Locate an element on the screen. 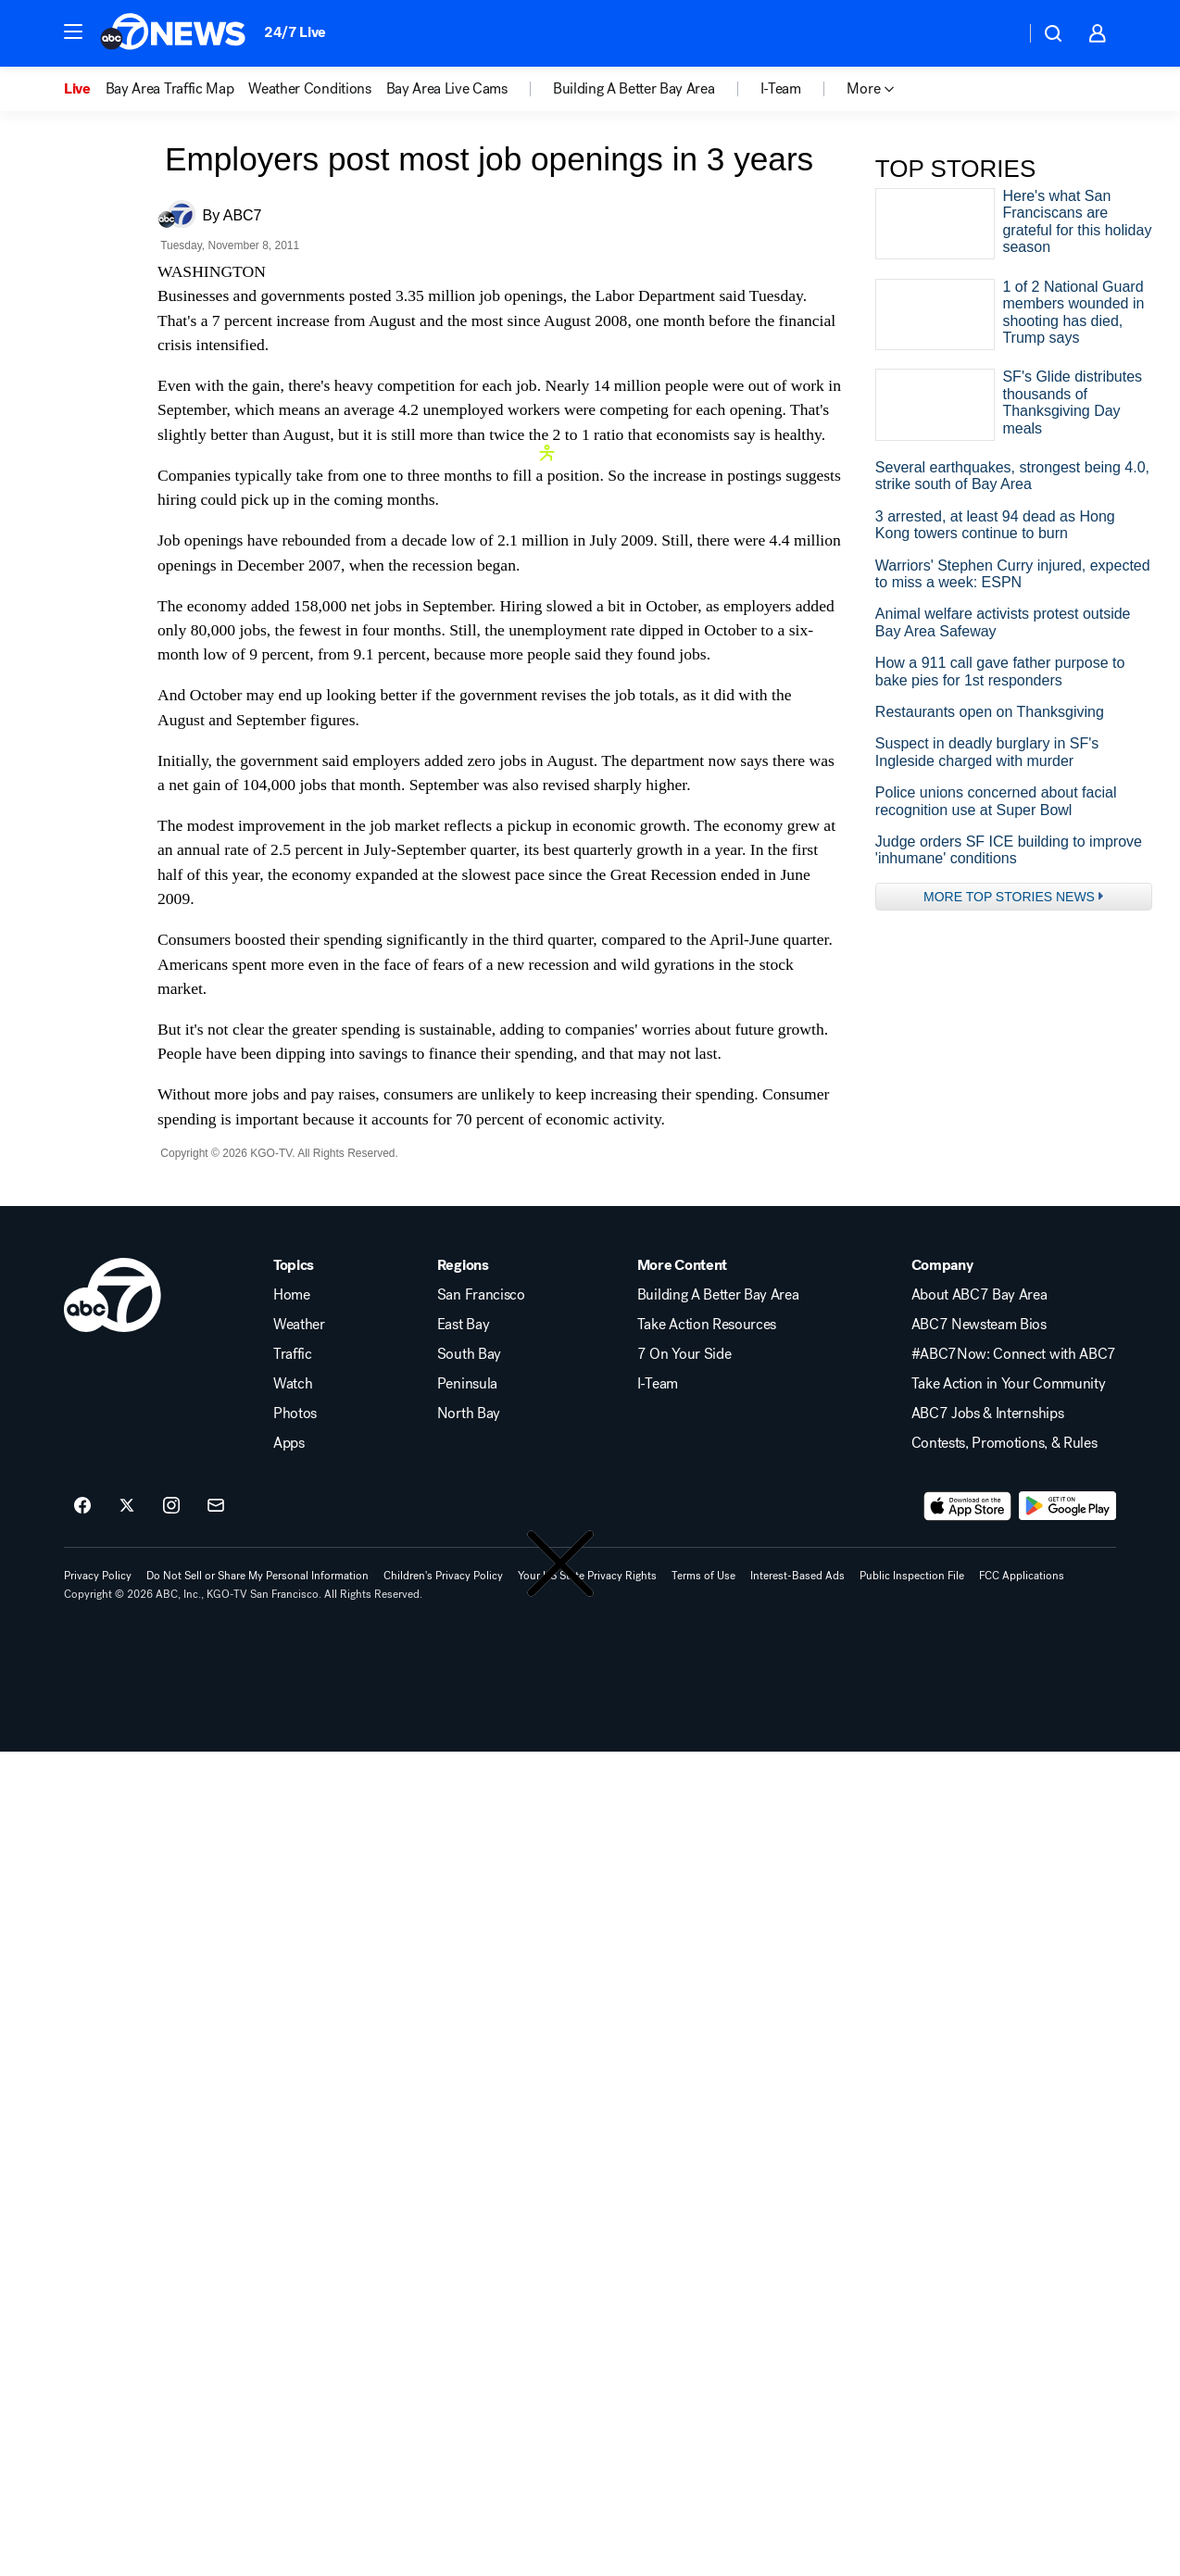  access tai chi or meditation exercises is located at coordinates (546, 453).